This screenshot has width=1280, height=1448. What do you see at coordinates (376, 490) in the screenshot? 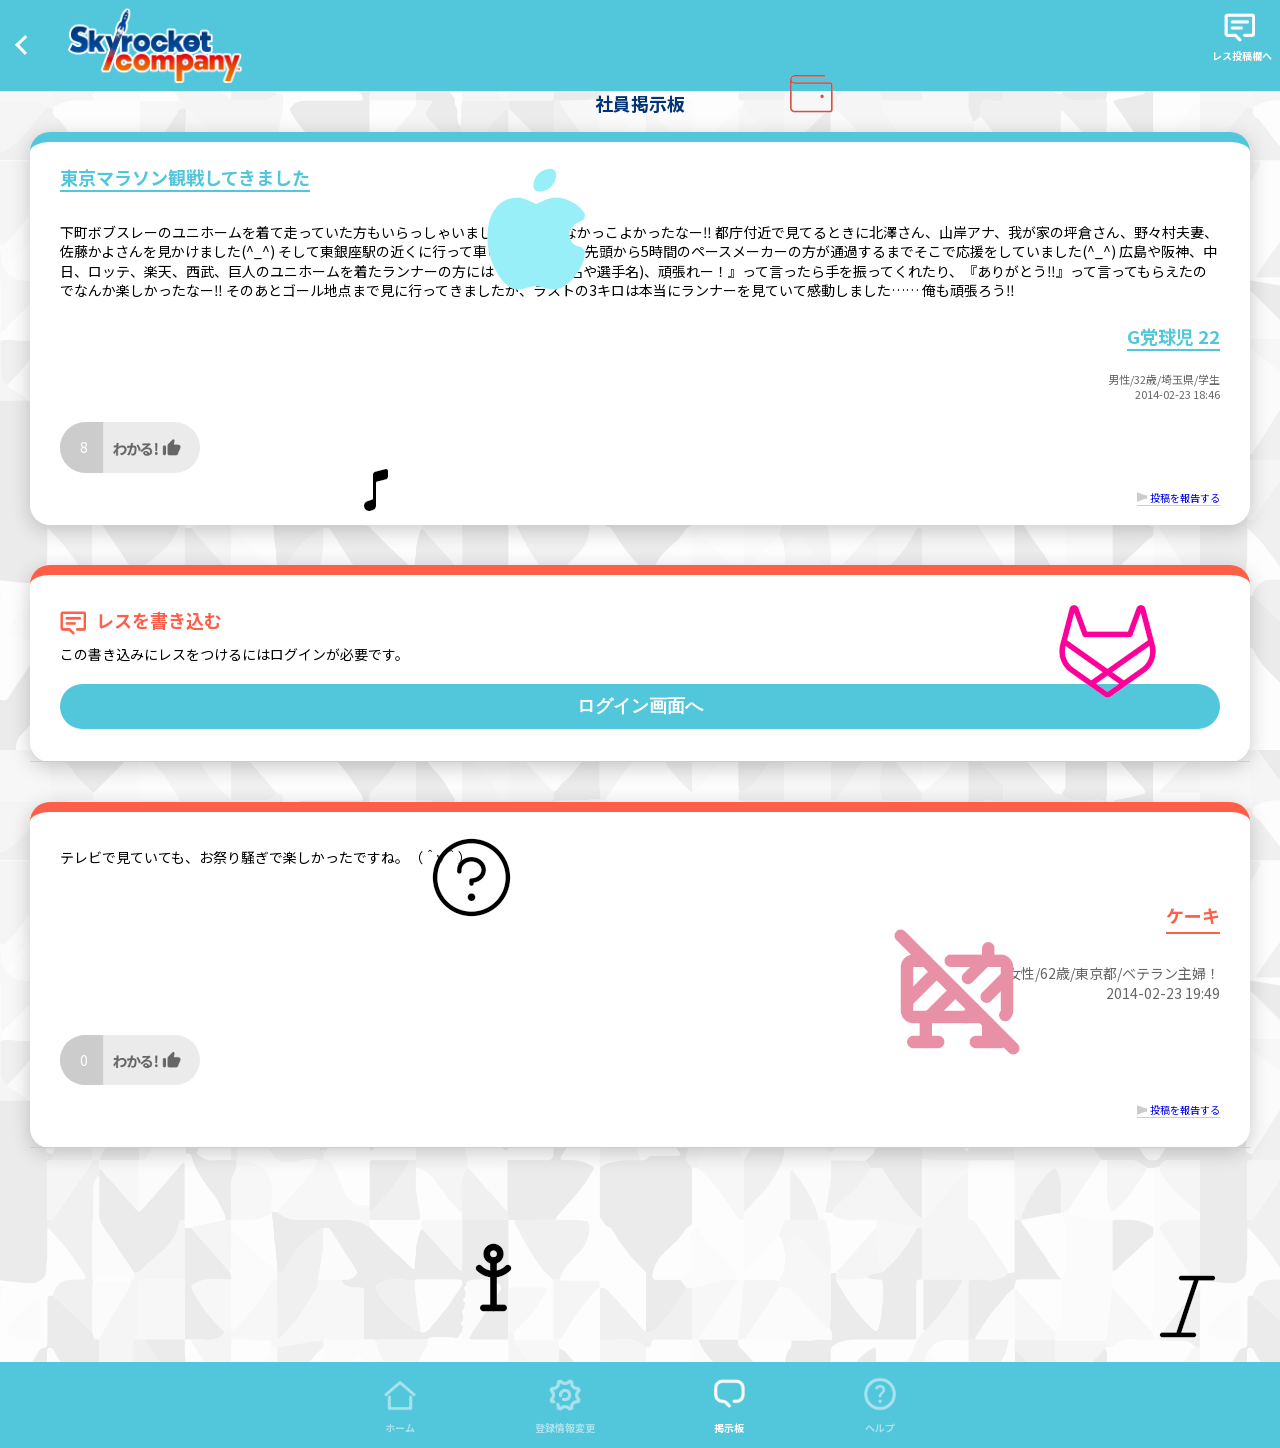
I see `access music library or player` at bounding box center [376, 490].